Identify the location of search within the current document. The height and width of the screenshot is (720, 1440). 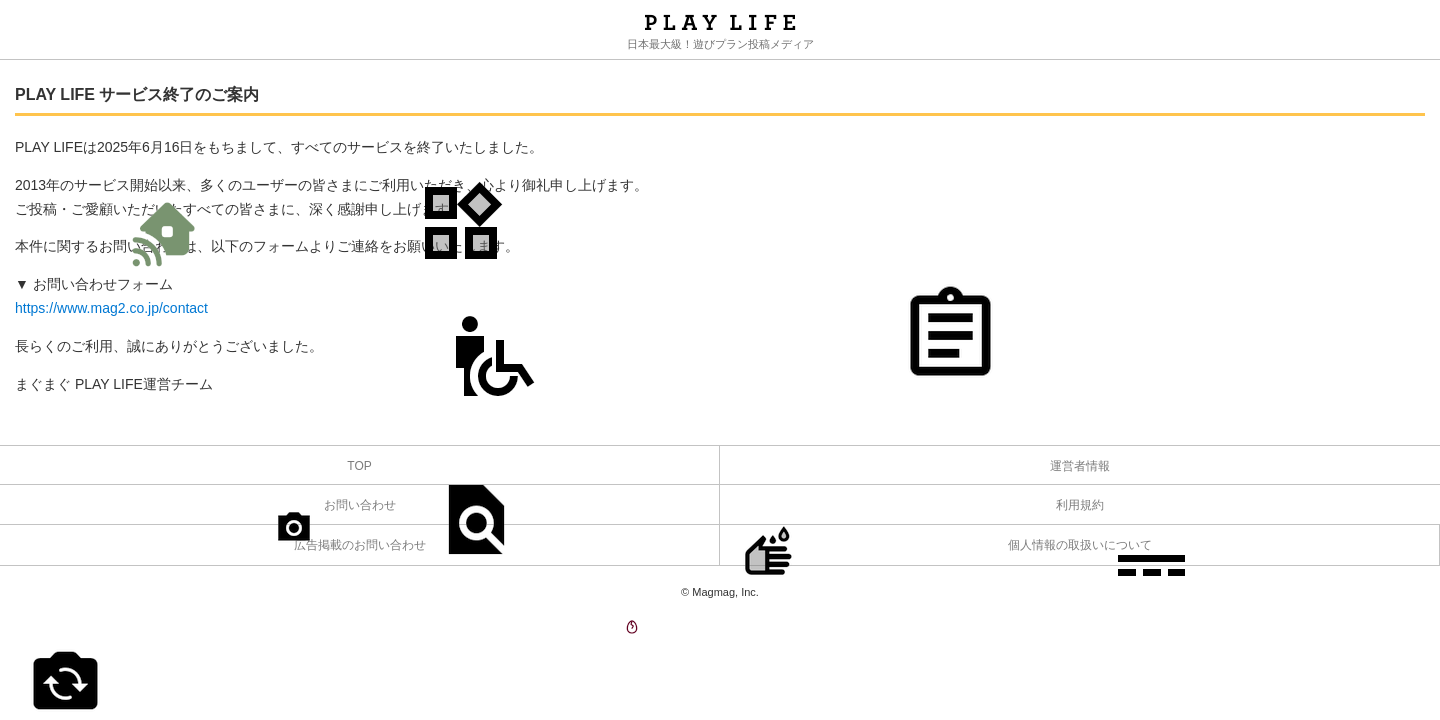
(476, 519).